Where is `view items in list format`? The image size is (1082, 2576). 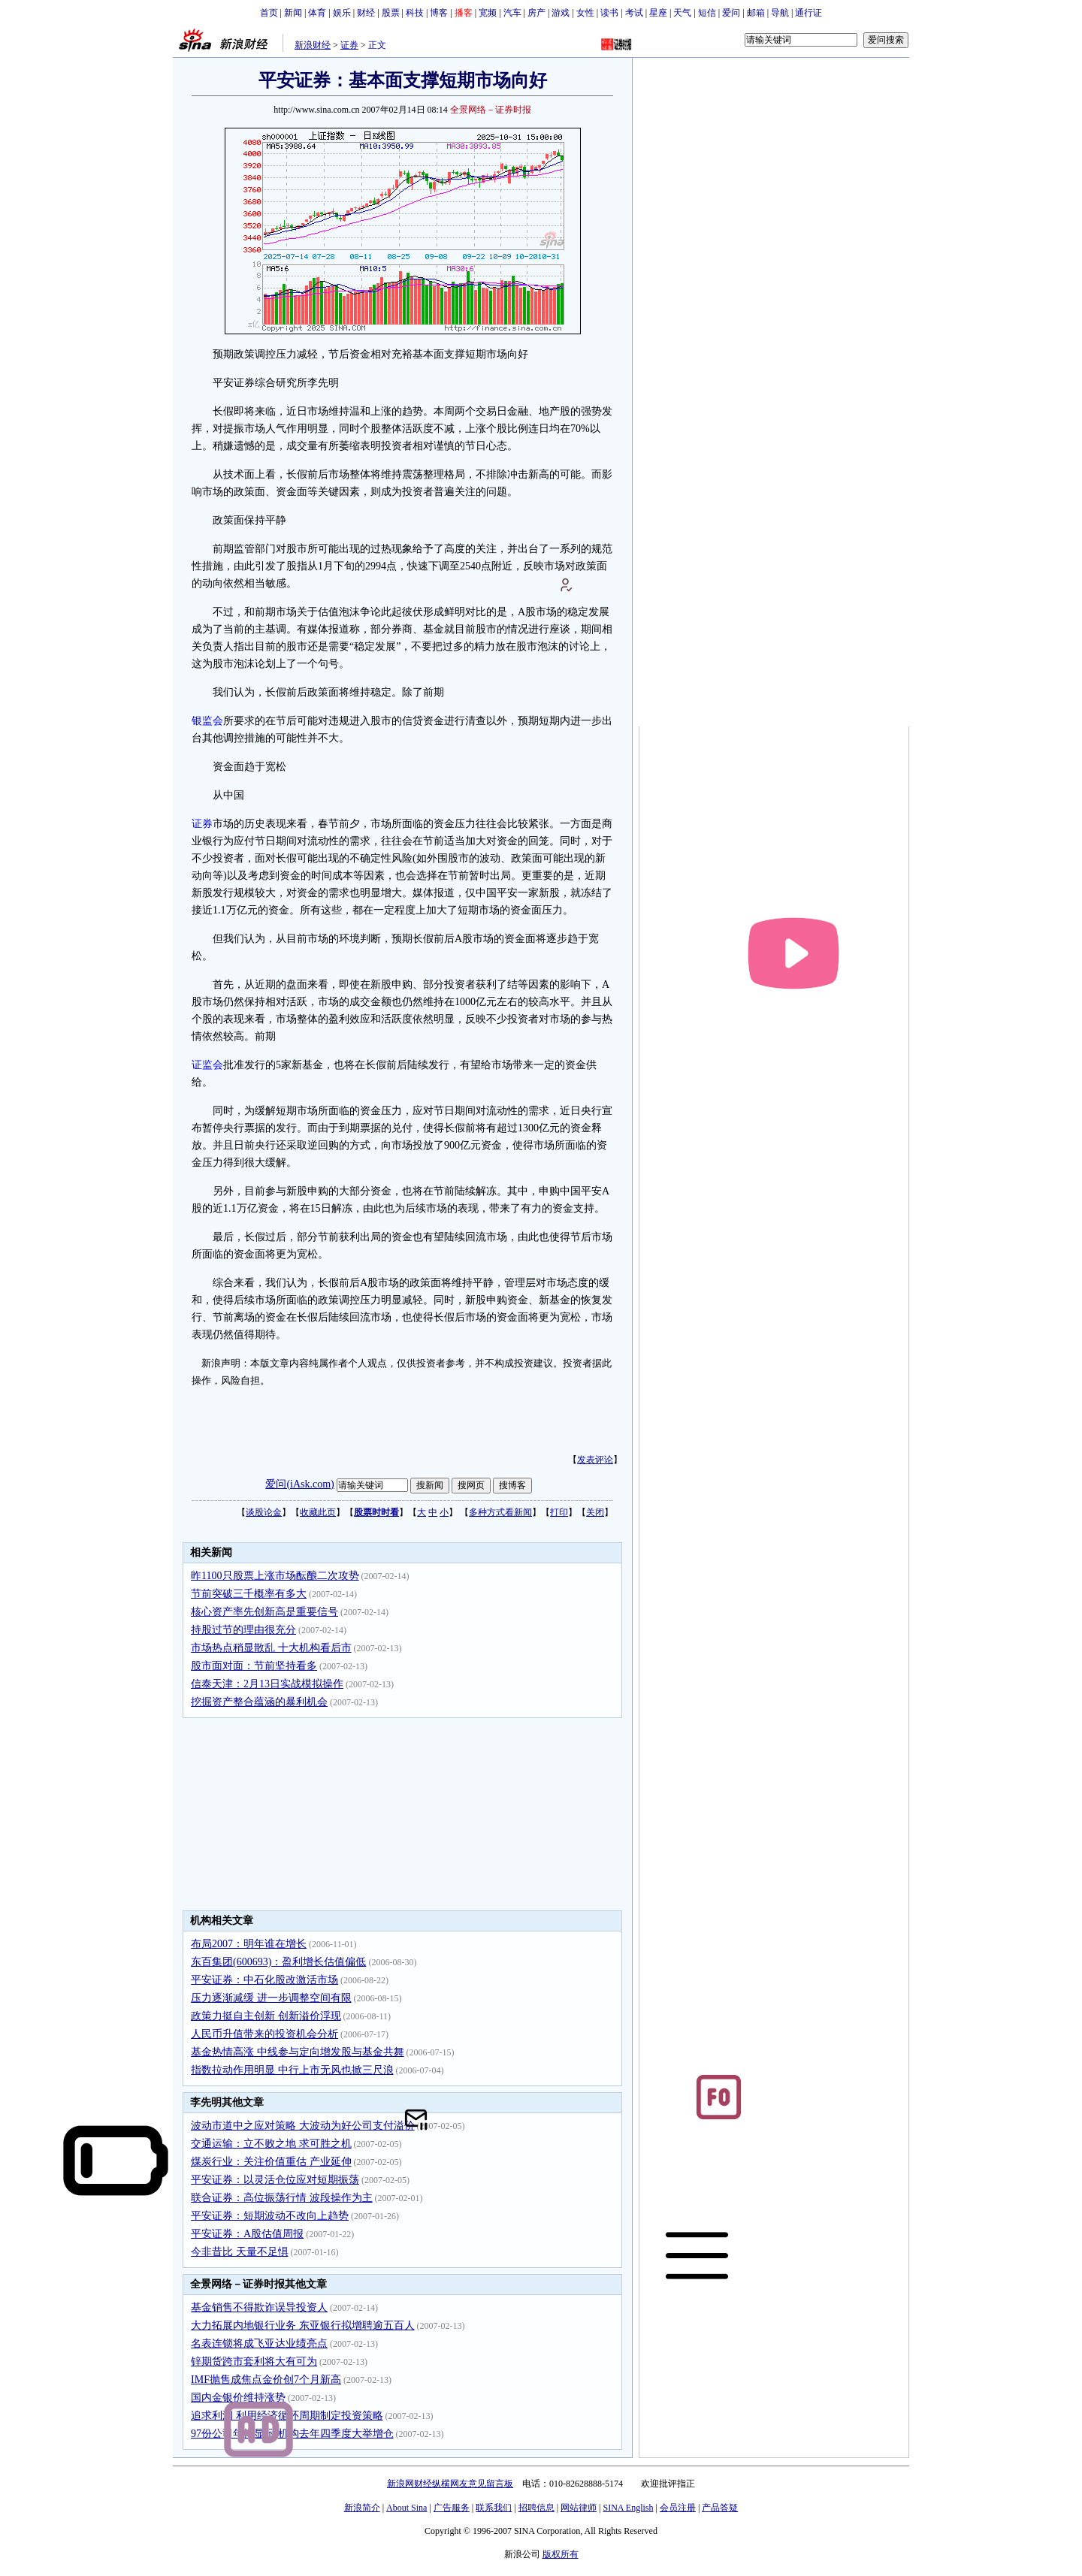 view items in list format is located at coordinates (697, 2255).